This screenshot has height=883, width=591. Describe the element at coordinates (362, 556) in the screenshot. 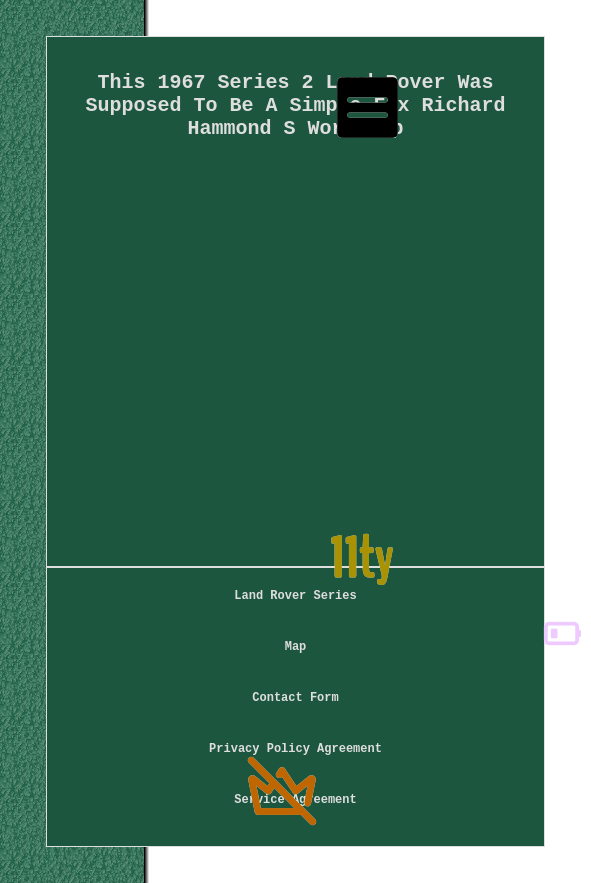

I see `11ty (Eleventy) static site generator logo` at that location.